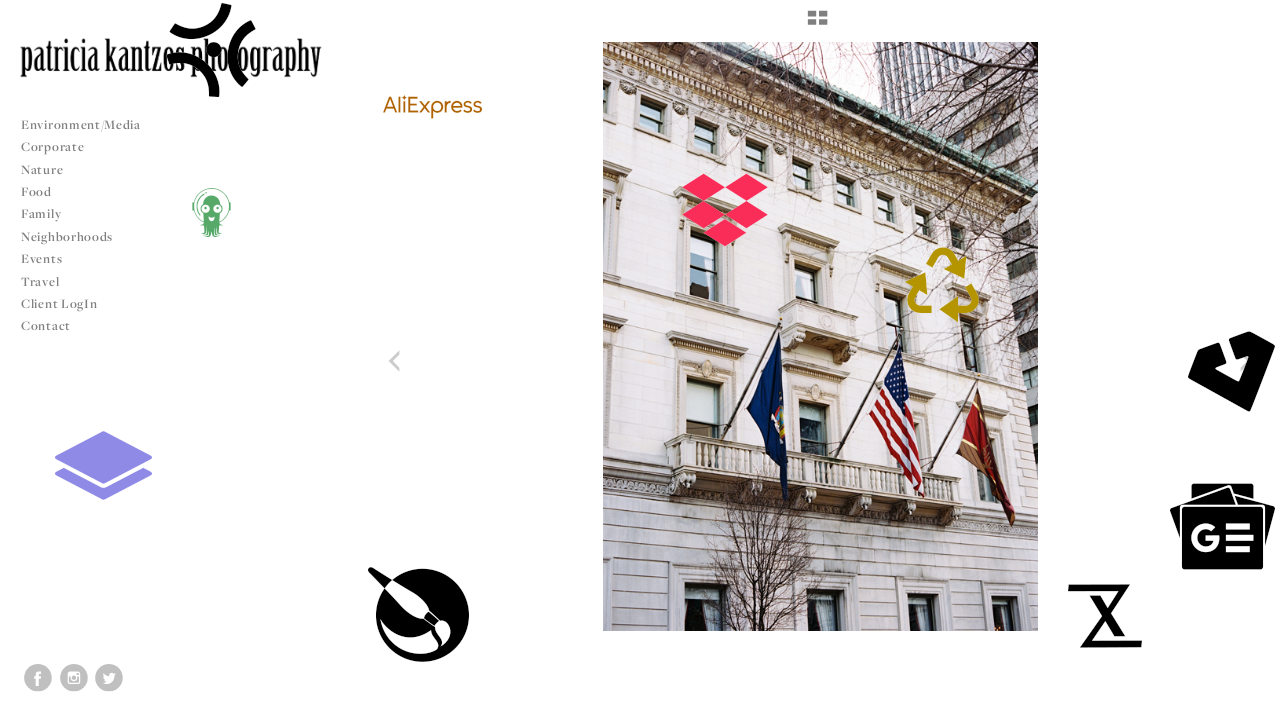 Image resolution: width=1280 pixels, height=720 pixels. Describe the element at coordinates (943, 283) in the screenshot. I see `indicates recyclable or eco-friendly content` at that location.